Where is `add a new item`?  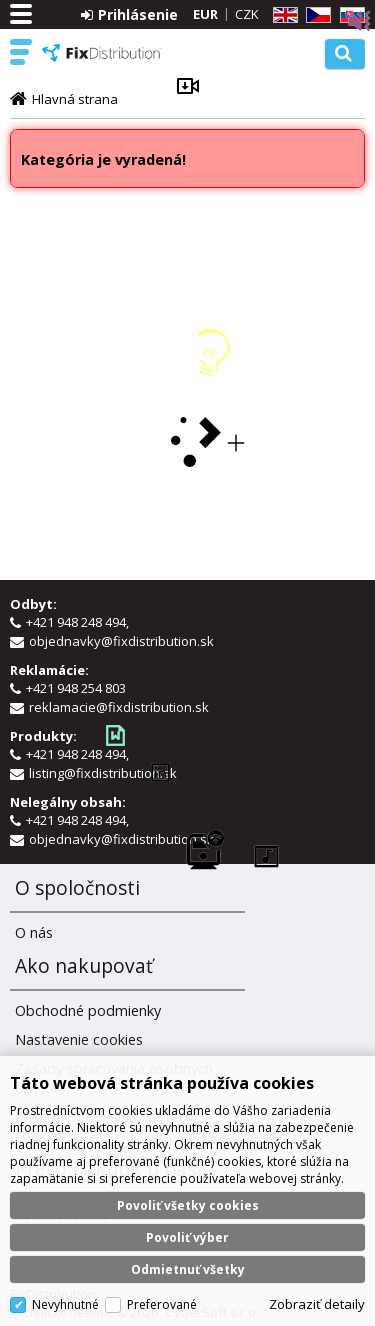 add a new item is located at coordinates (236, 443).